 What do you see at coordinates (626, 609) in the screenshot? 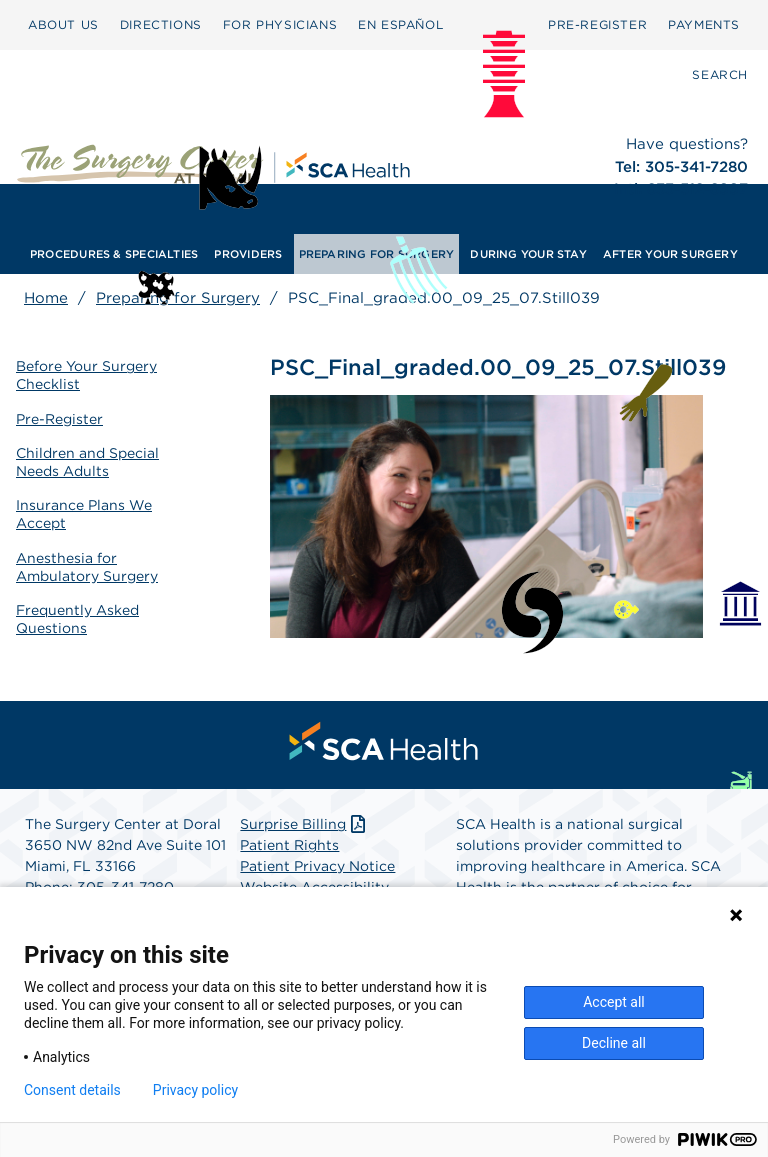
I see `advance time to the next day` at bounding box center [626, 609].